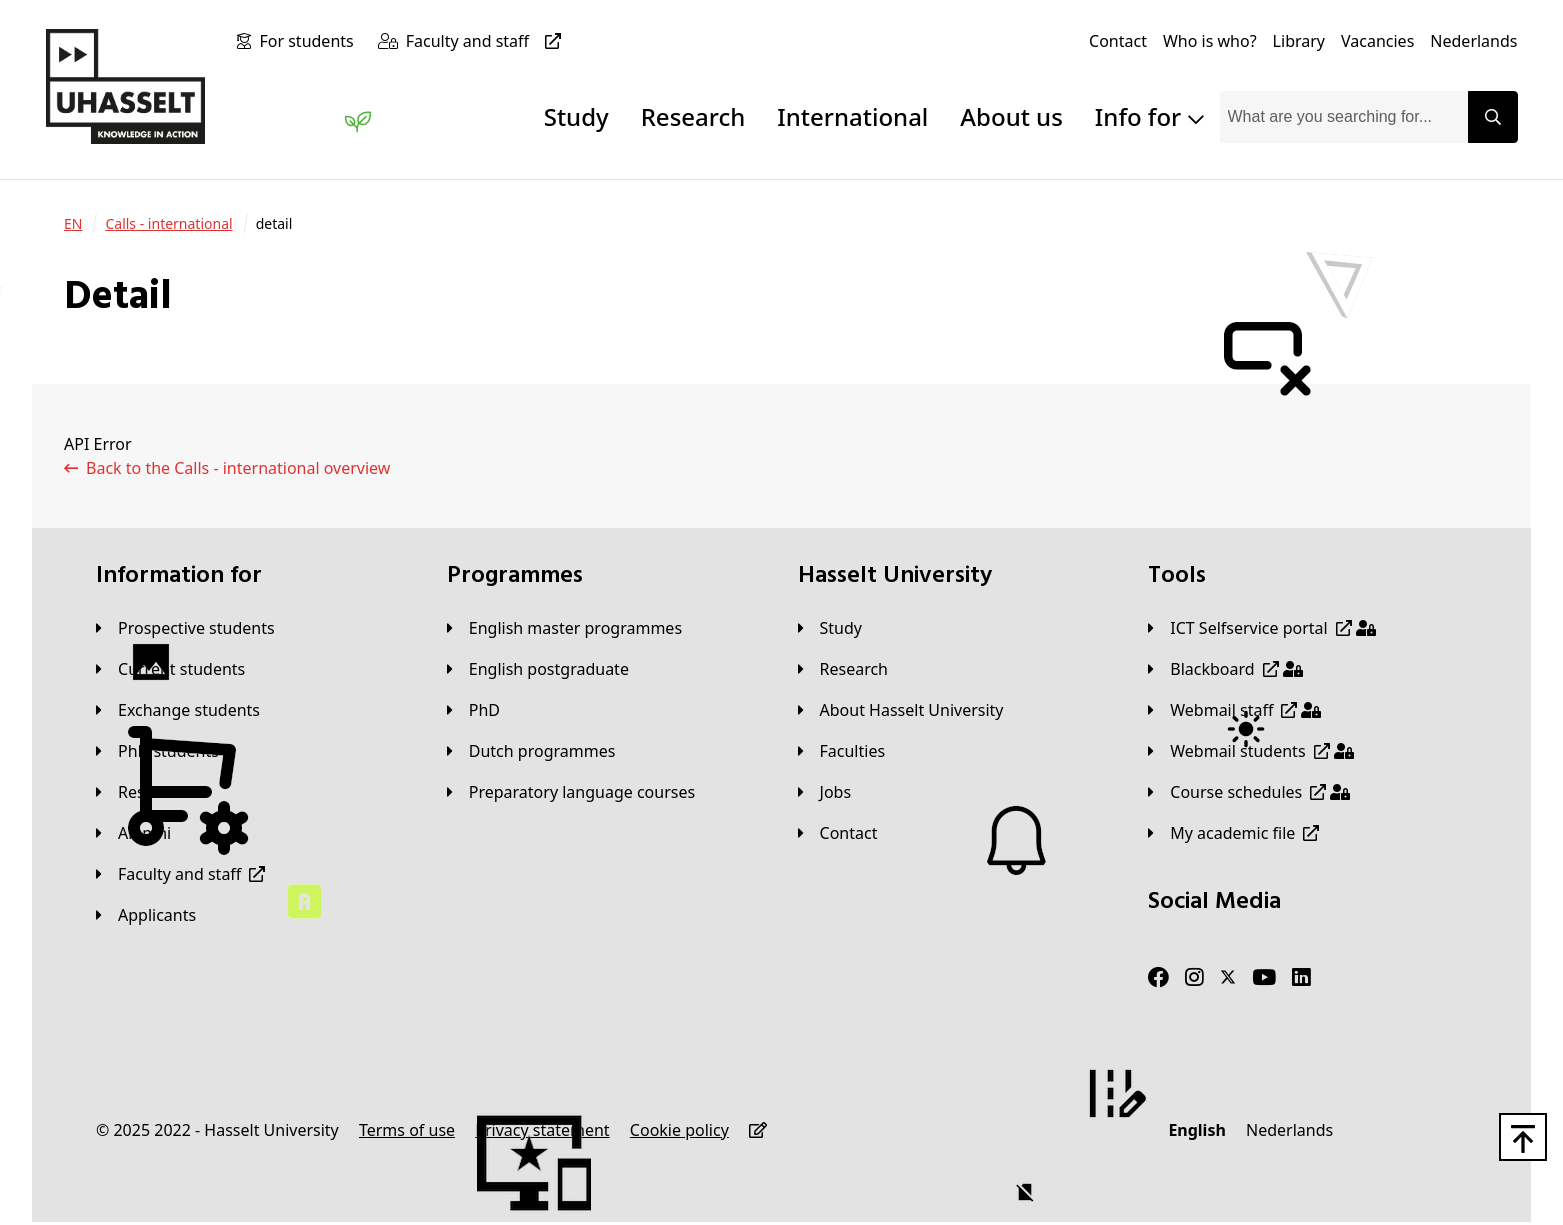 This screenshot has height=1225, width=1563. Describe the element at coordinates (1016, 840) in the screenshot. I see `view notifications` at that location.